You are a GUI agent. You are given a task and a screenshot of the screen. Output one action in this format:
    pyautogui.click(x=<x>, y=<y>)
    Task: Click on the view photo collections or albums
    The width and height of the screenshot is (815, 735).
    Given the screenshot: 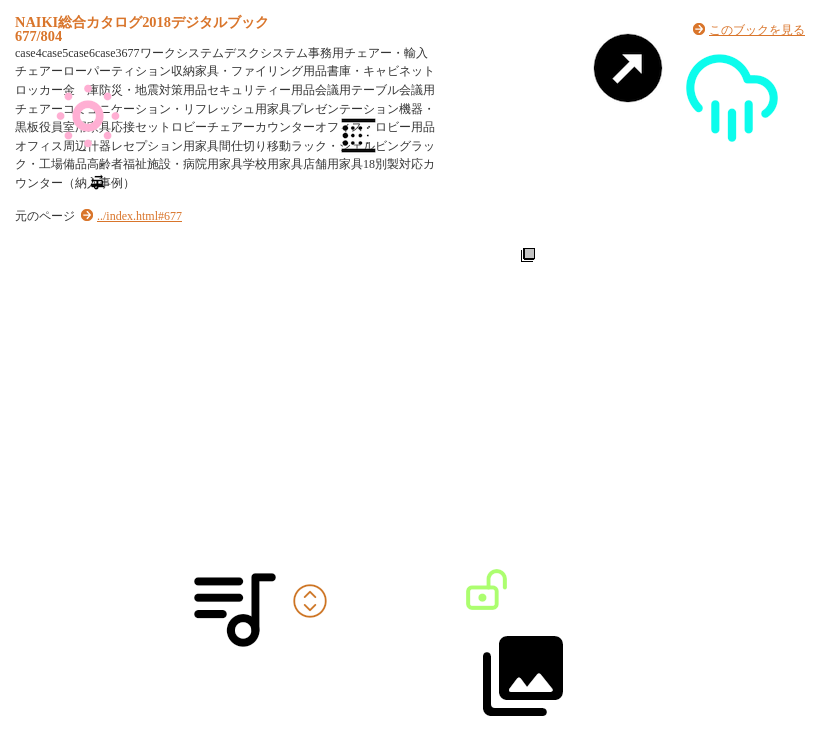 What is the action you would take?
    pyautogui.click(x=523, y=676)
    